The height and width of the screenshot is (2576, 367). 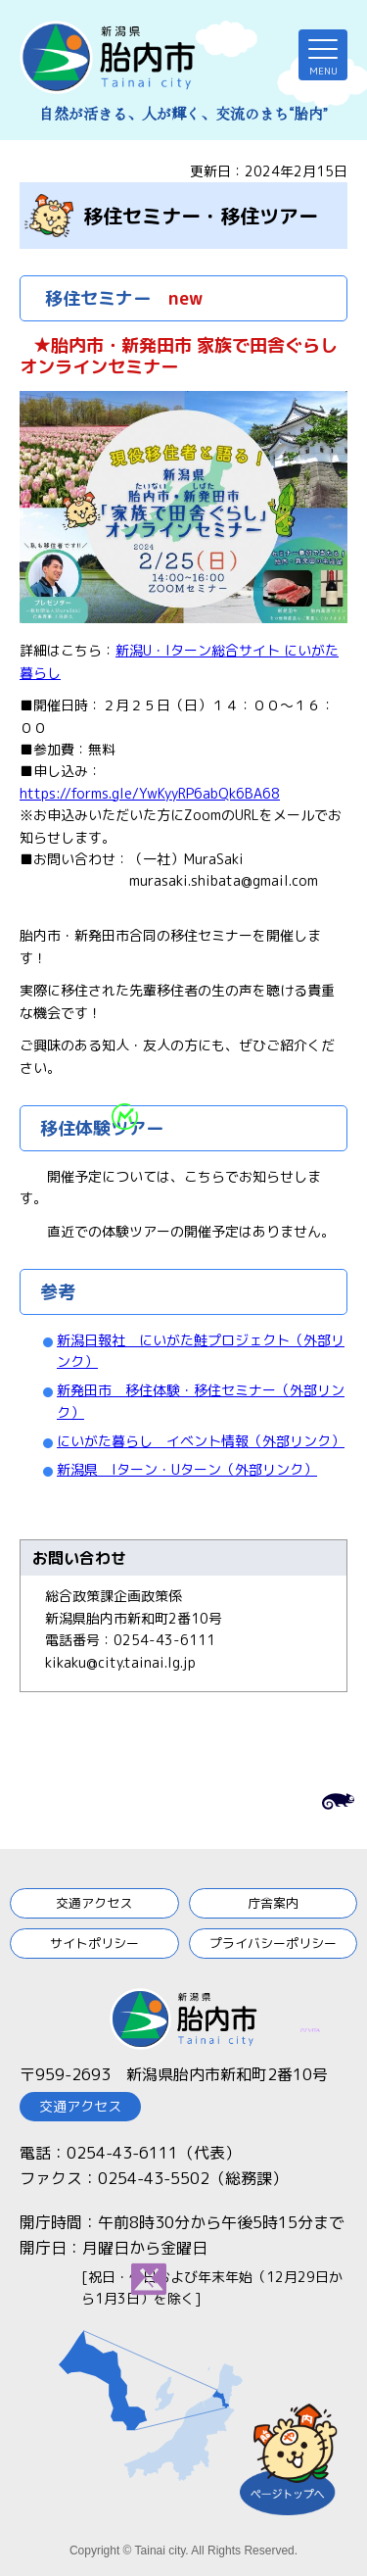 I want to click on open Mautic marketing automation platform, so click(x=124, y=1116).